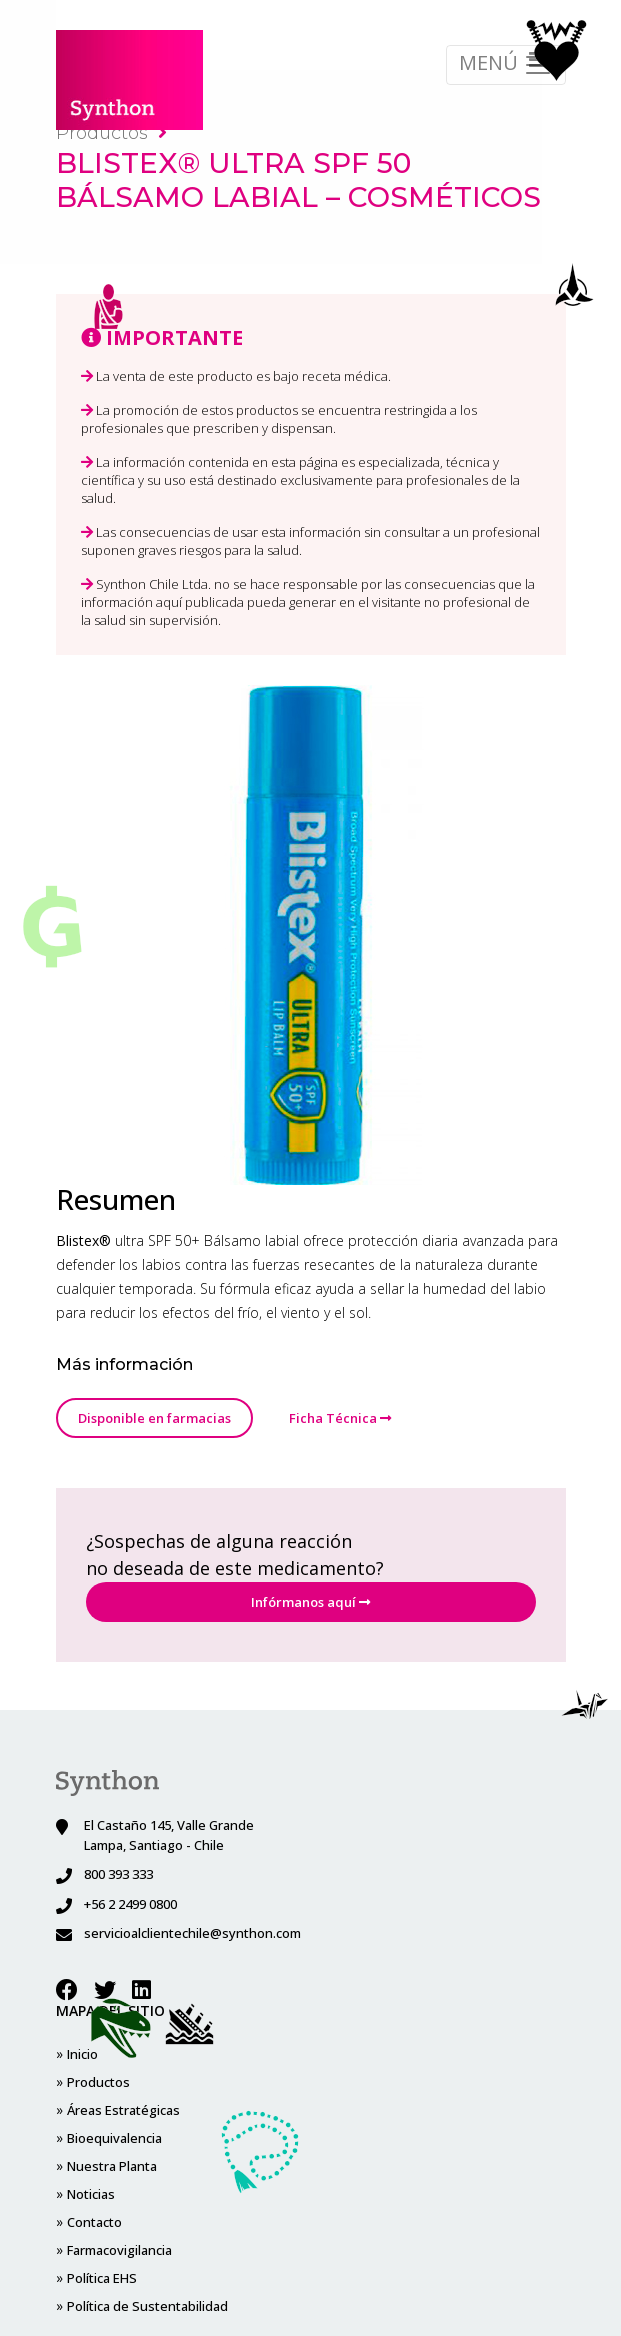  Describe the element at coordinates (556, 50) in the screenshot. I see `view health or vitality status in a game` at that location.